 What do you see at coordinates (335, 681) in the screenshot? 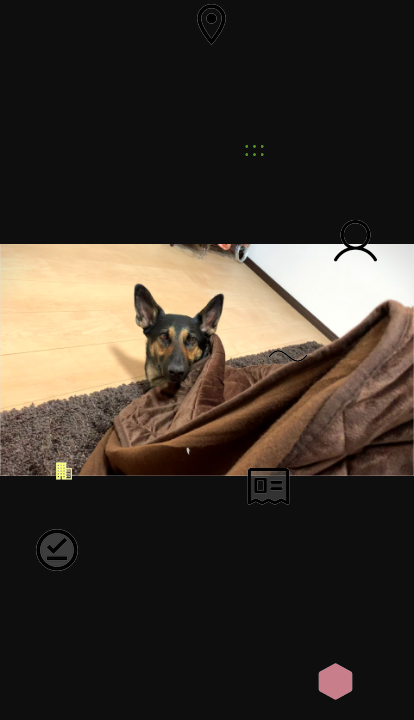
I see `indicates a category or tag grouping` at bounding box center [335, 681].